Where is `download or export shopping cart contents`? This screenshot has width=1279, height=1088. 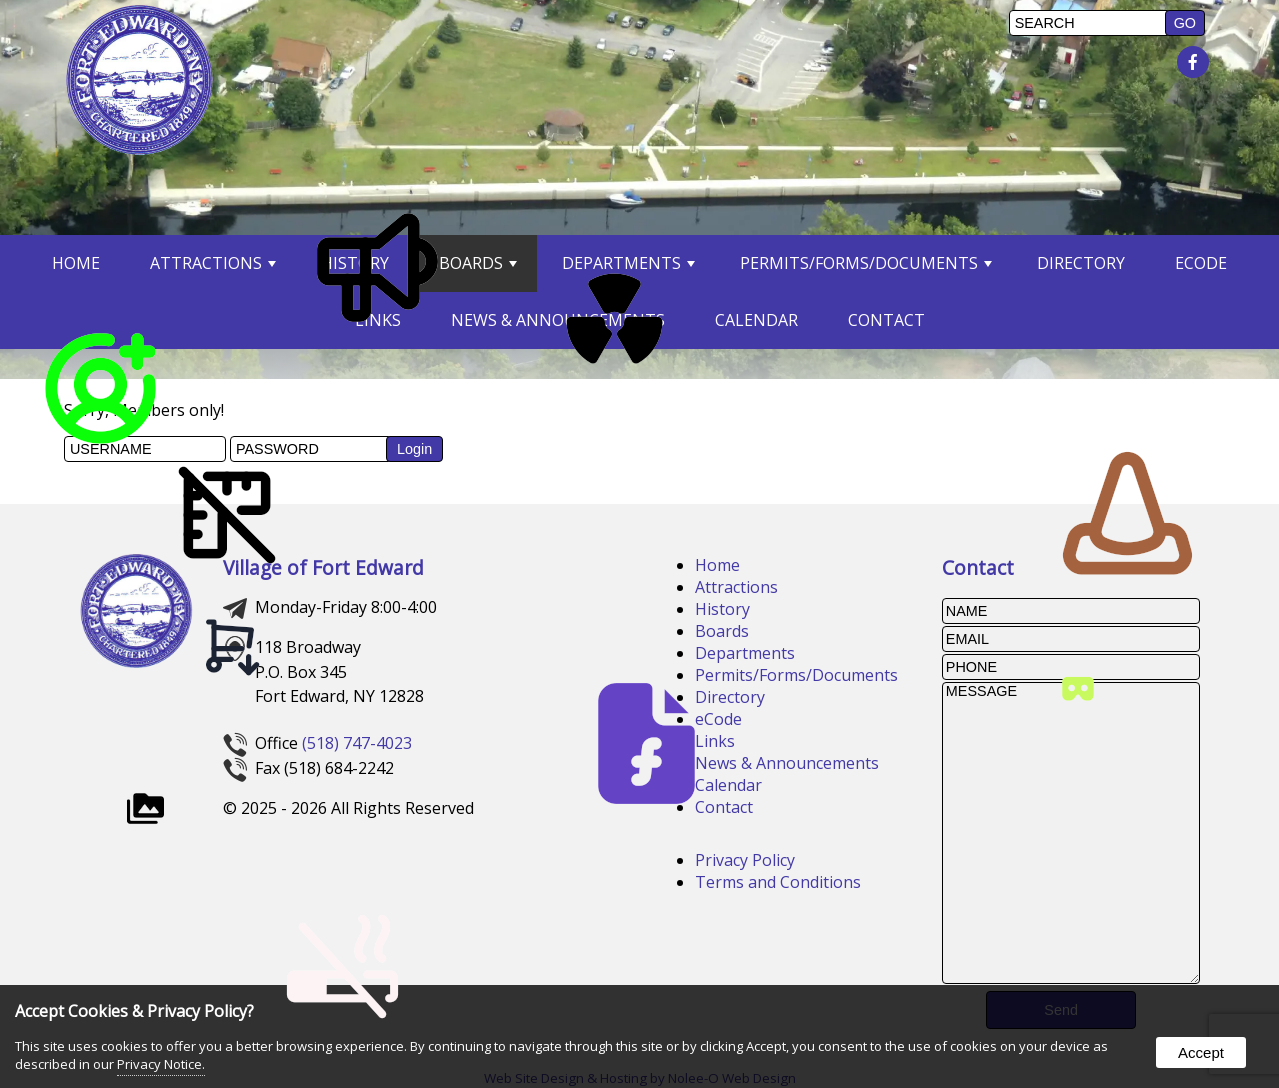
download or export shopping cart contents is located at coordinates (230, 646).